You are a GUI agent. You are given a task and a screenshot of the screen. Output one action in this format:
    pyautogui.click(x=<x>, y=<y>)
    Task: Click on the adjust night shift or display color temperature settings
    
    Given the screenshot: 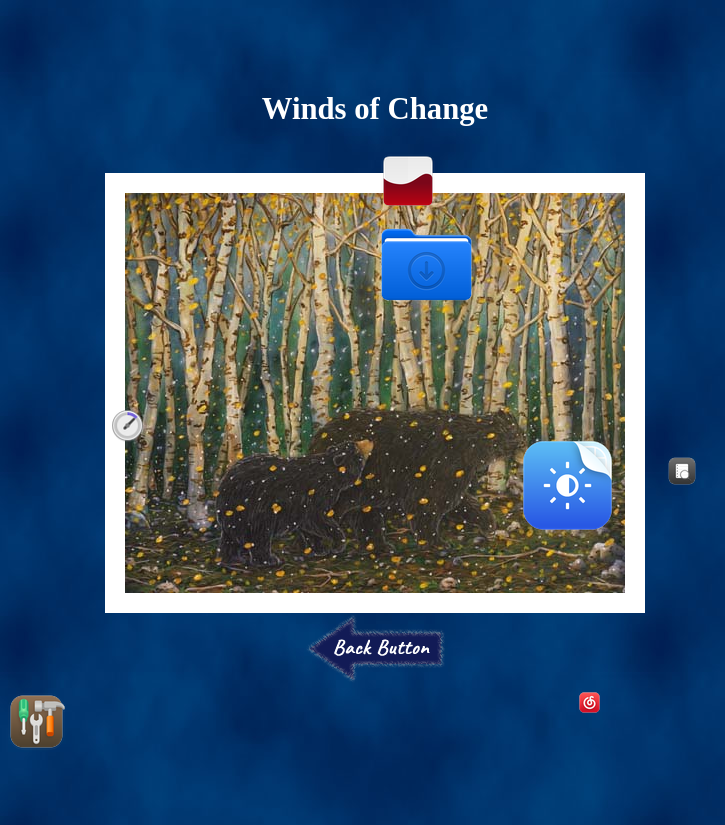 What is the action you would take?
    pyautogui.click(x=567, y=485)
    